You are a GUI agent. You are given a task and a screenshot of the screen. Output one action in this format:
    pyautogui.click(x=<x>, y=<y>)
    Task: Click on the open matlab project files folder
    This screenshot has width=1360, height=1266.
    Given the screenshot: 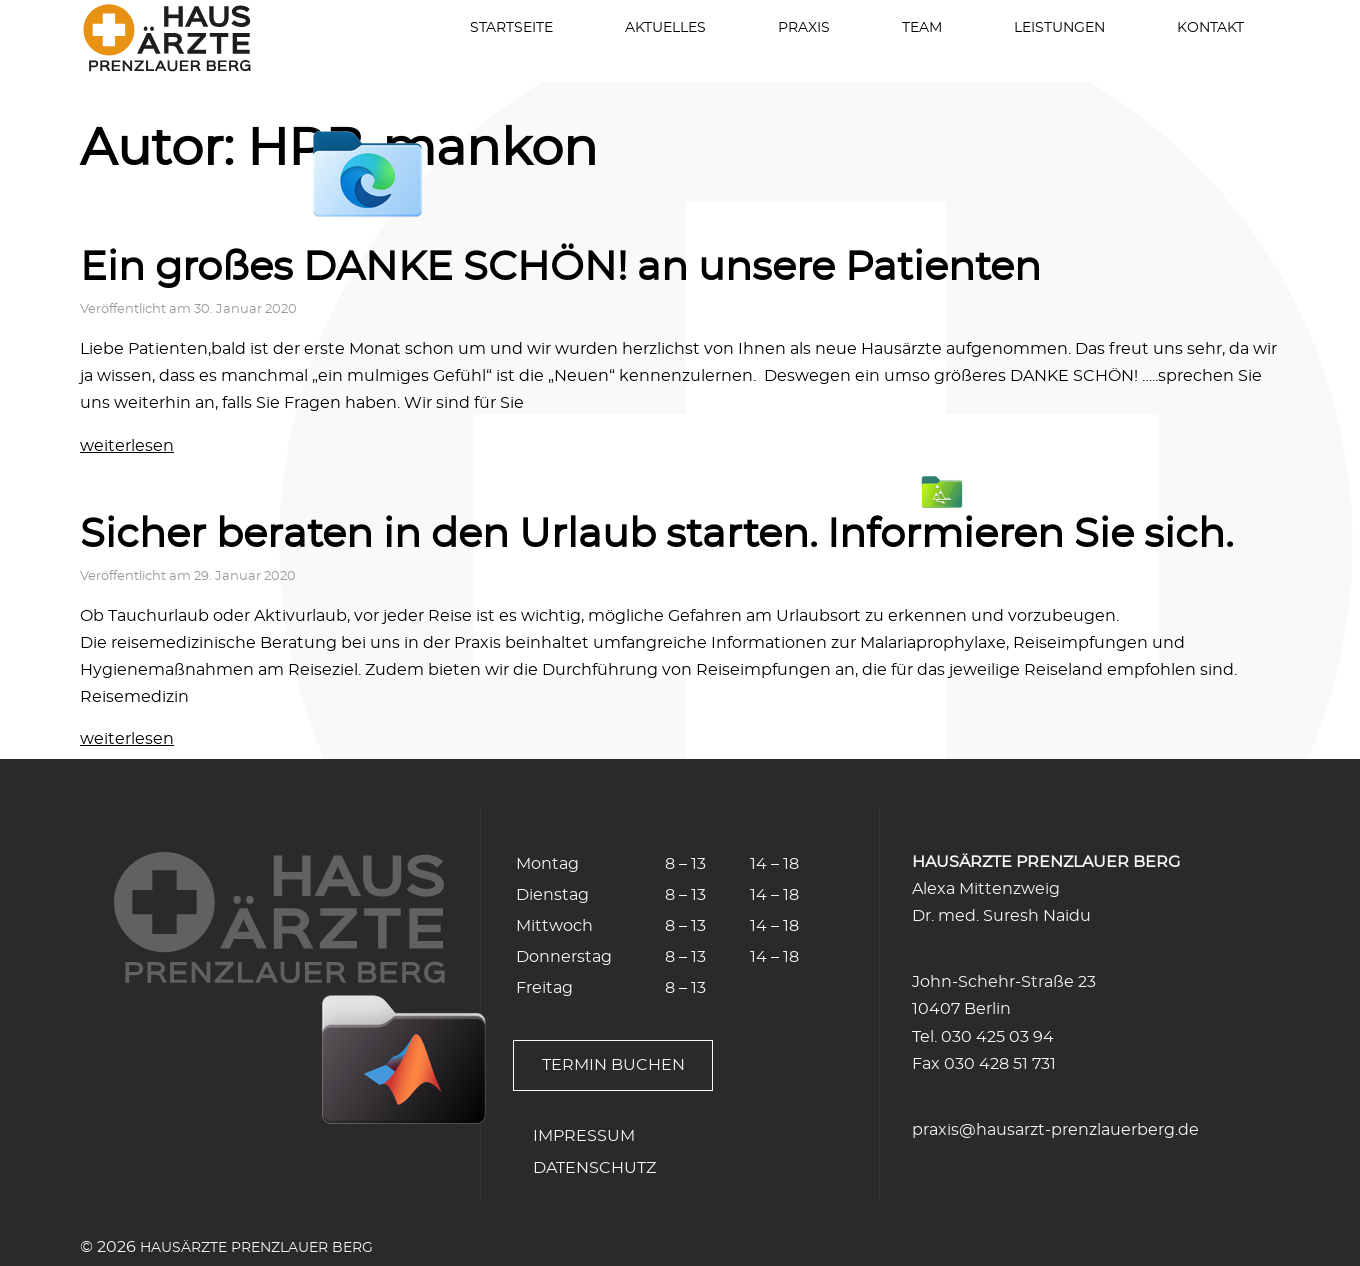 What is the action you would take?
    pyautogui.click(x=403, y=1064)
    